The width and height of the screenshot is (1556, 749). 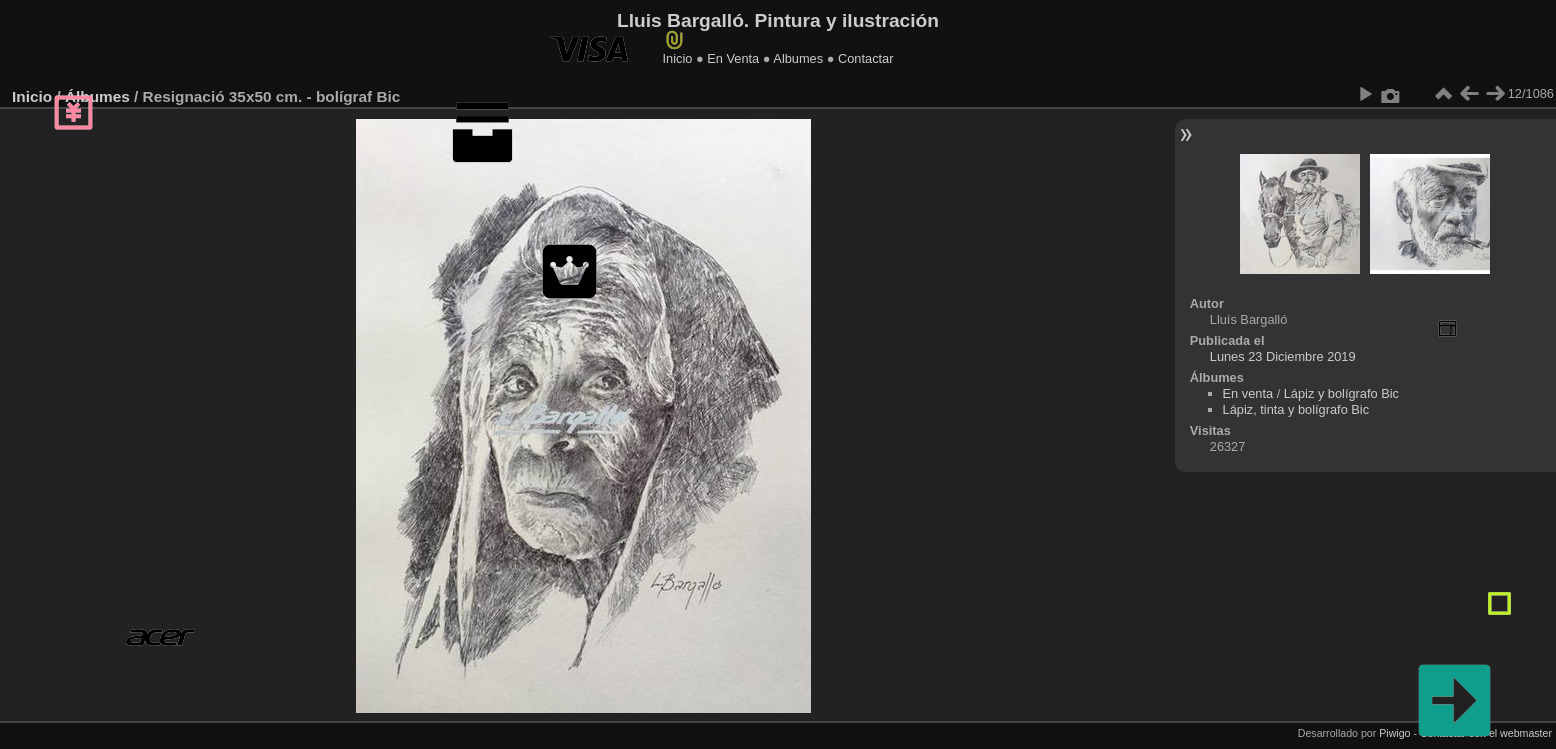 What do you see at coordinates (569, 271) in the screenshot?
I see `web awesome brand logo` at bounding box center [569, 271].